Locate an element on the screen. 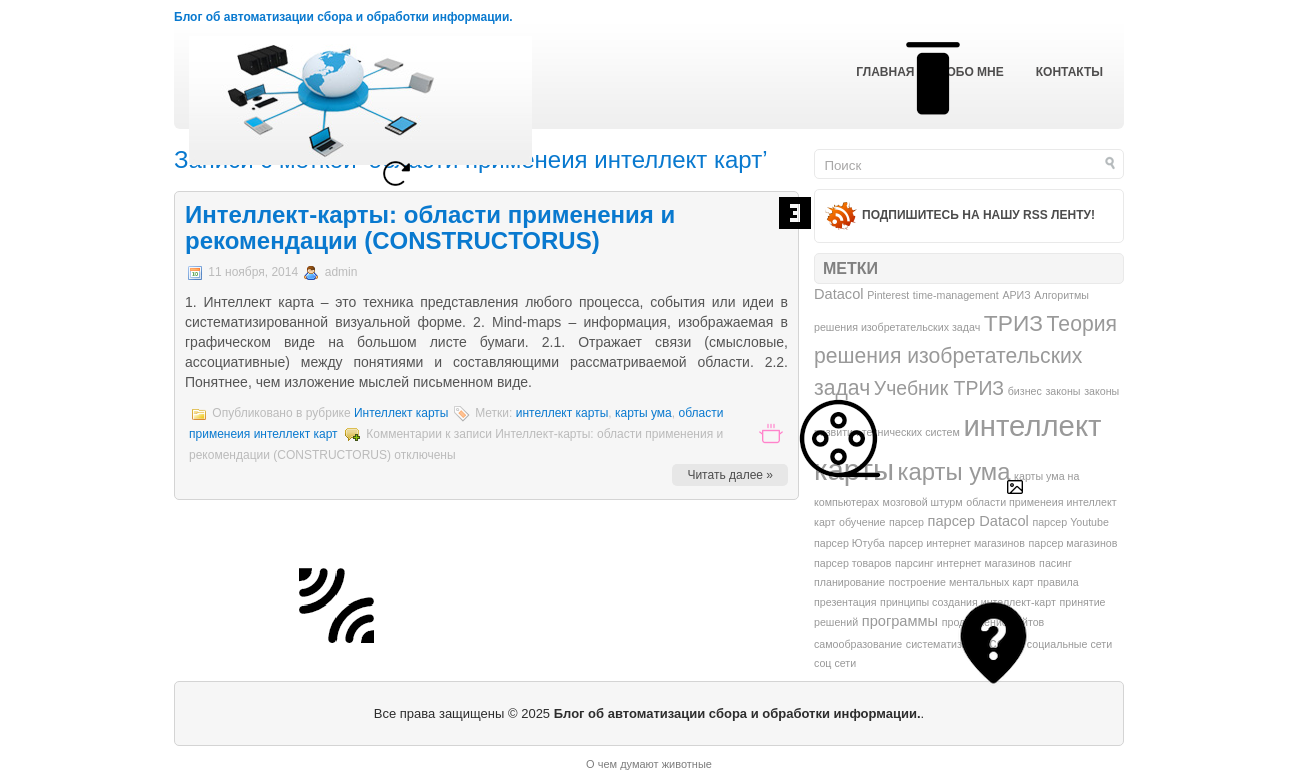  align object to top edge is located at coordinates (933, 77).